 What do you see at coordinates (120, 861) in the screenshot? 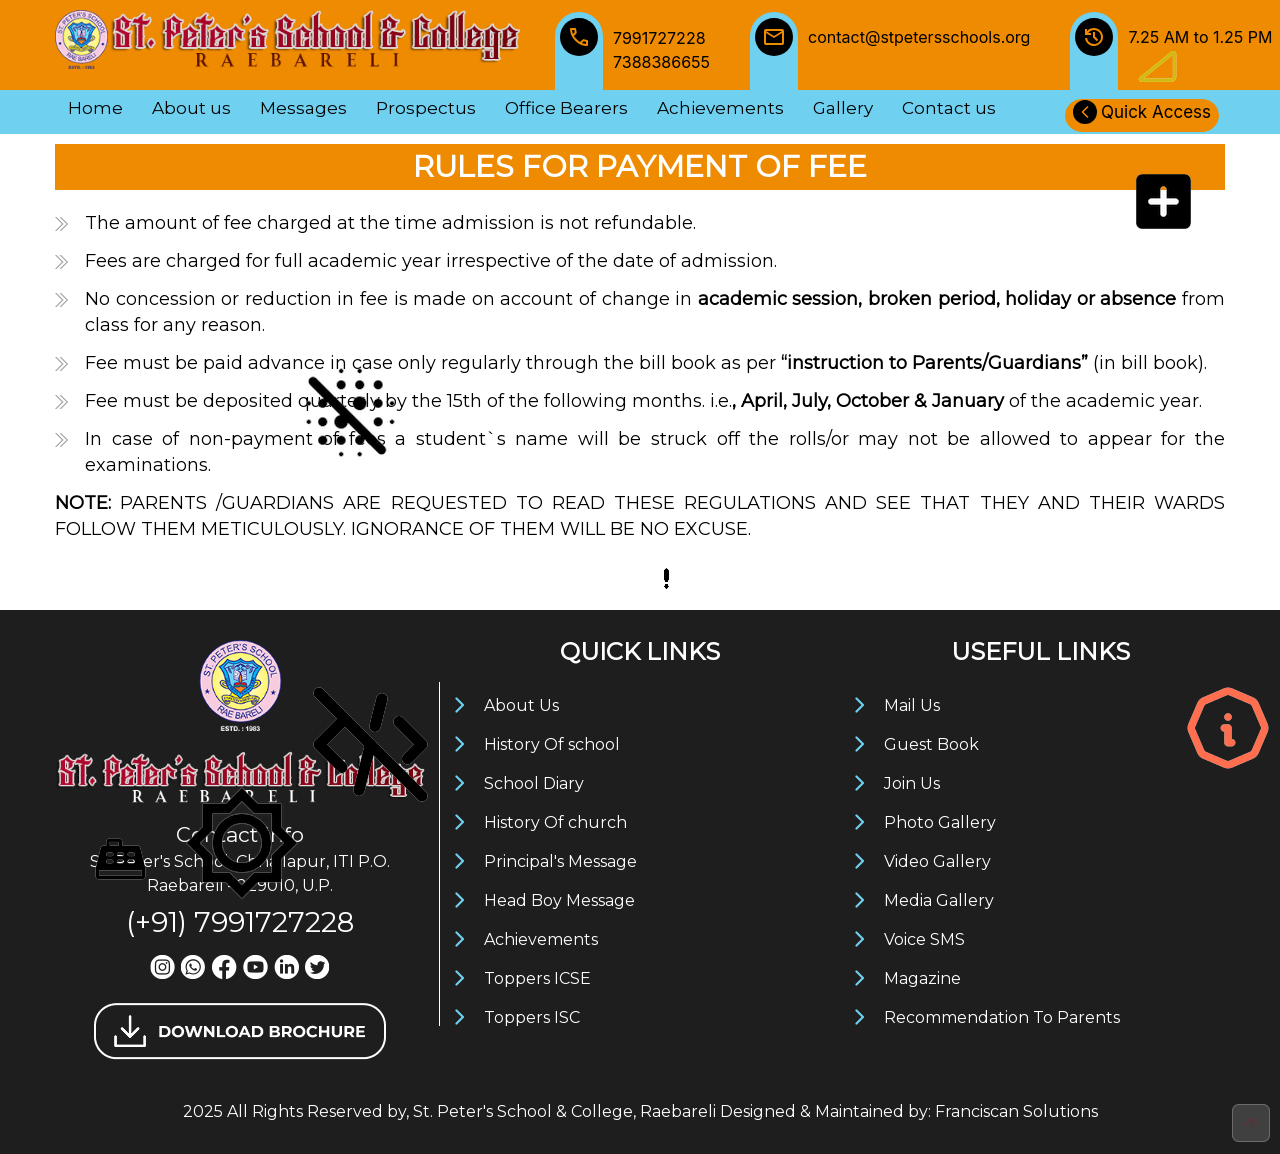
I see `access point of sale system` at bounding box center [120, 861].